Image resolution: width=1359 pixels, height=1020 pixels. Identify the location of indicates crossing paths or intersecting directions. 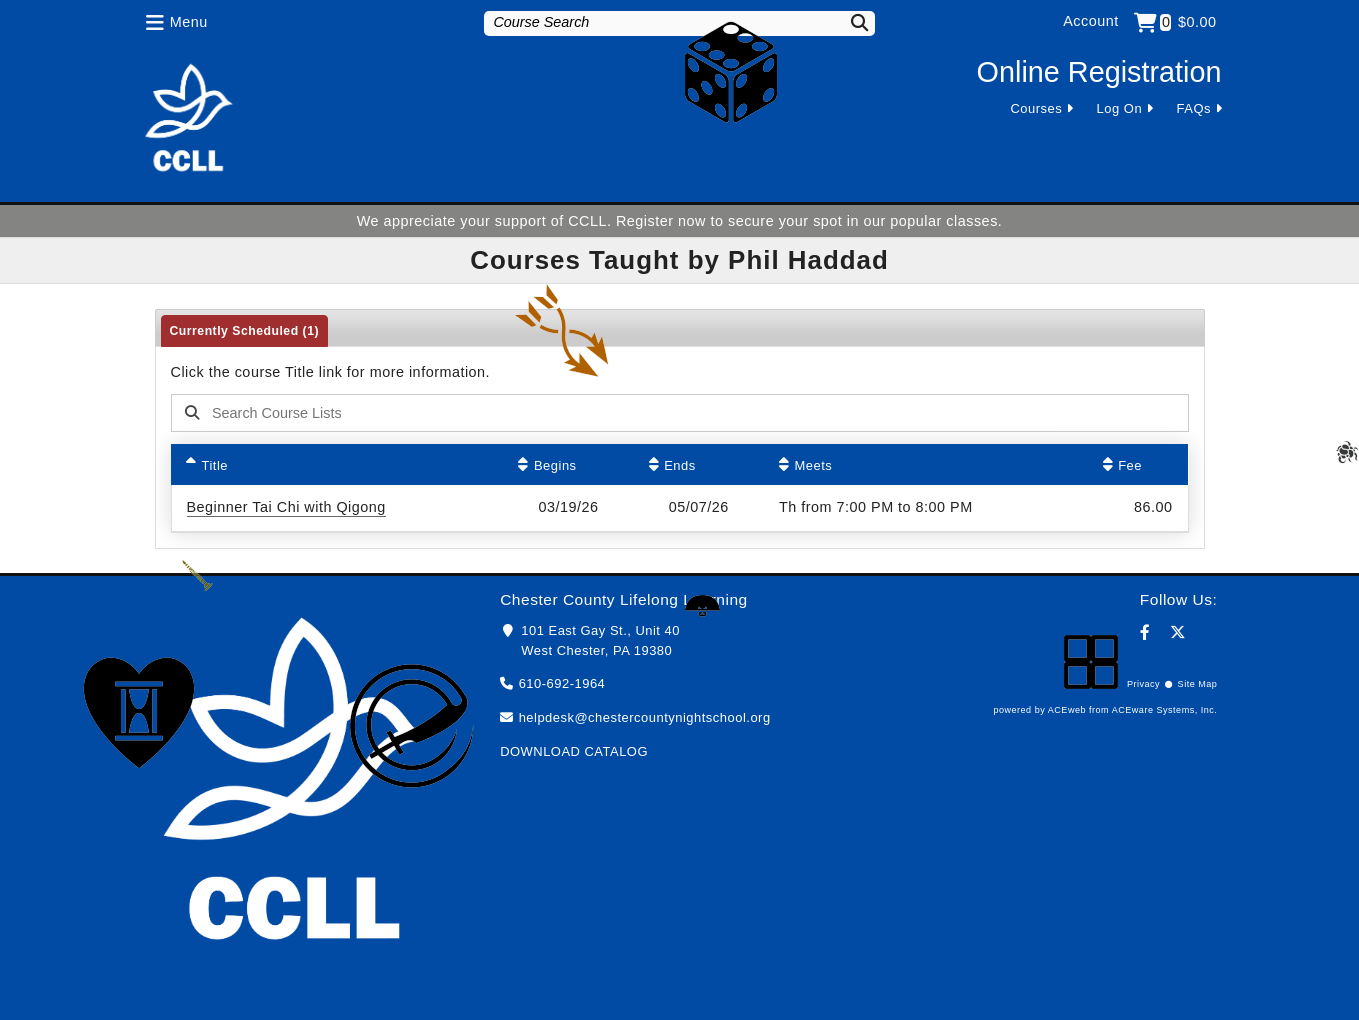
(561, 331).